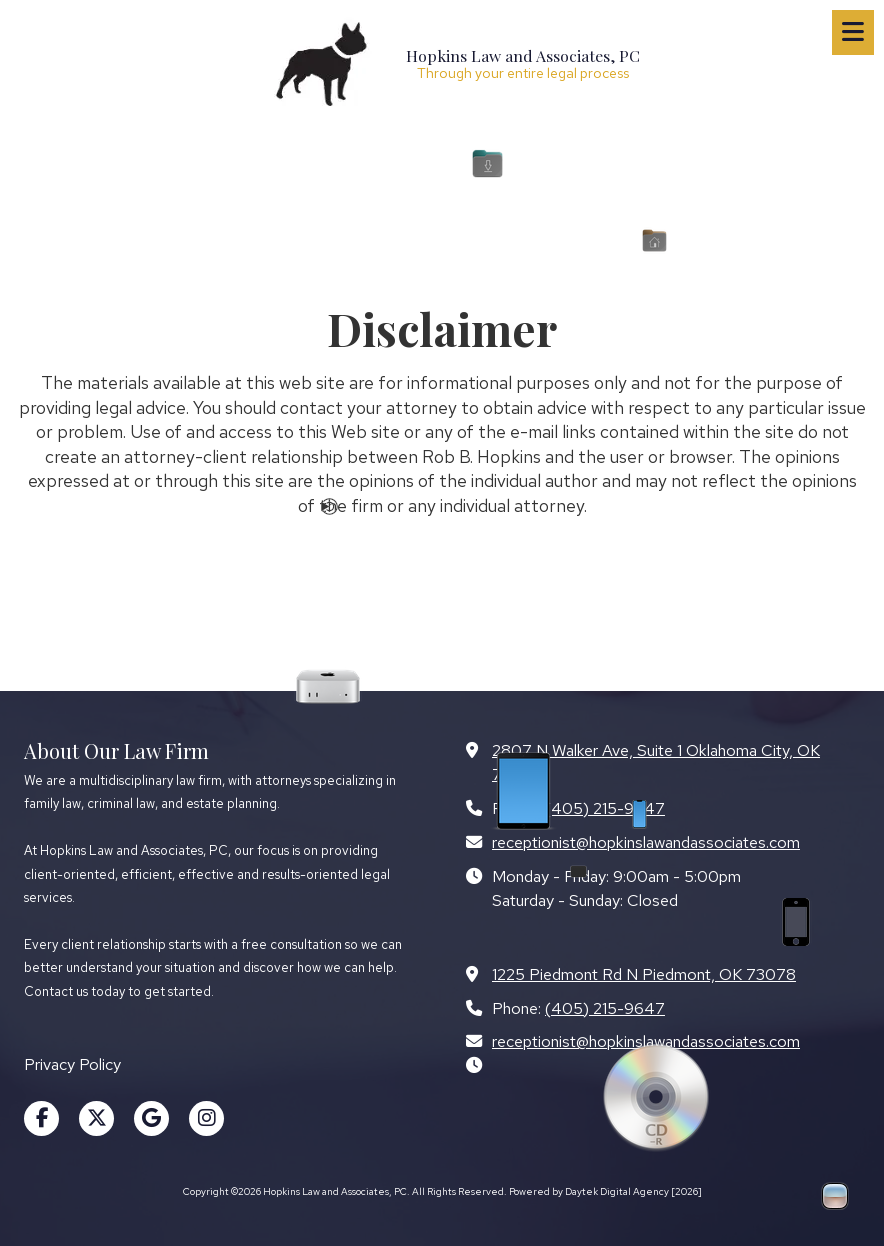  What do you see at coordinates (656, 1099) in the screenshot?
I see `burn files to a recordable CD` at bounding box center [656, 1099].